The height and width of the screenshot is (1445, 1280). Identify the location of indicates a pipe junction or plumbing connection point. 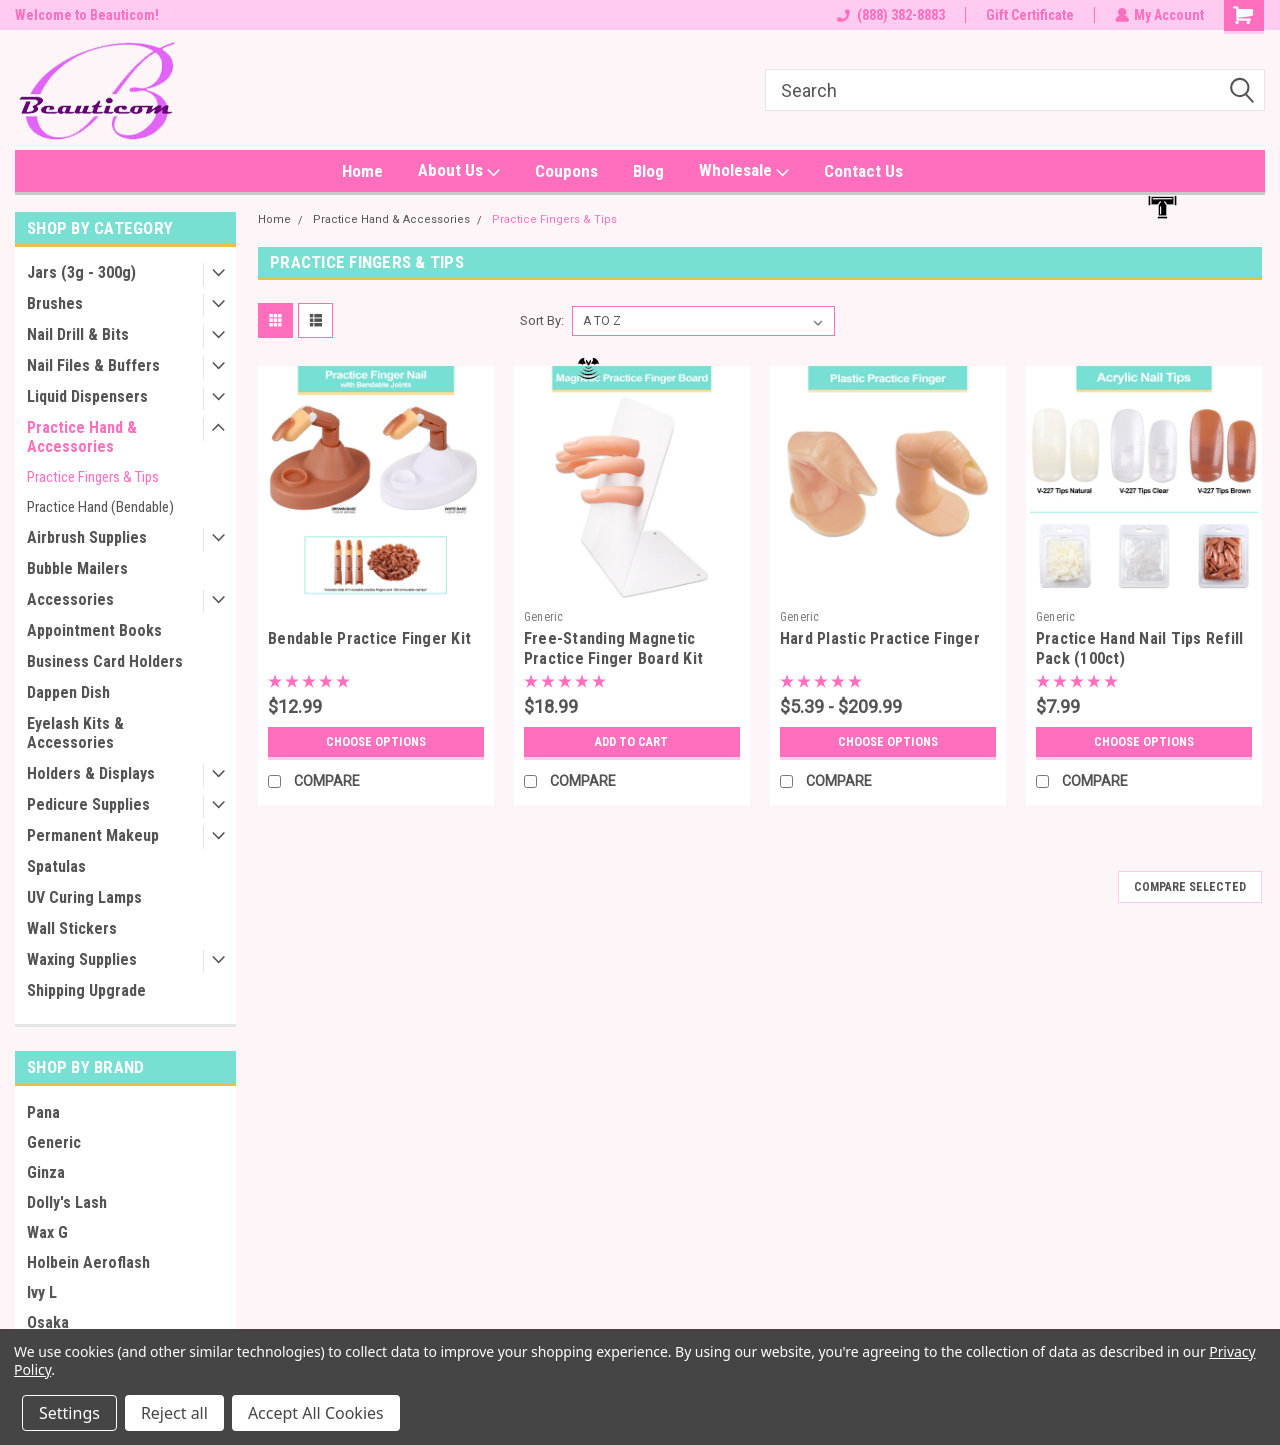
(1162, 204).